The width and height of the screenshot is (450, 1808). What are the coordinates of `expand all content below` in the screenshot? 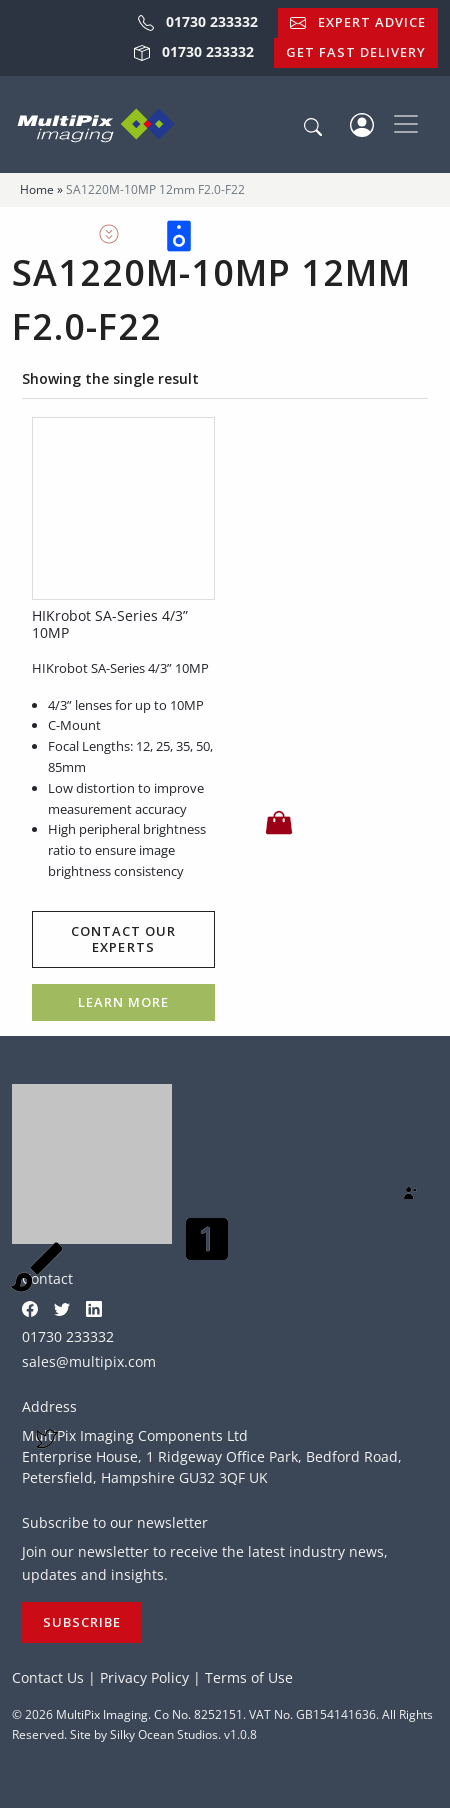 It's located at (109, 234).